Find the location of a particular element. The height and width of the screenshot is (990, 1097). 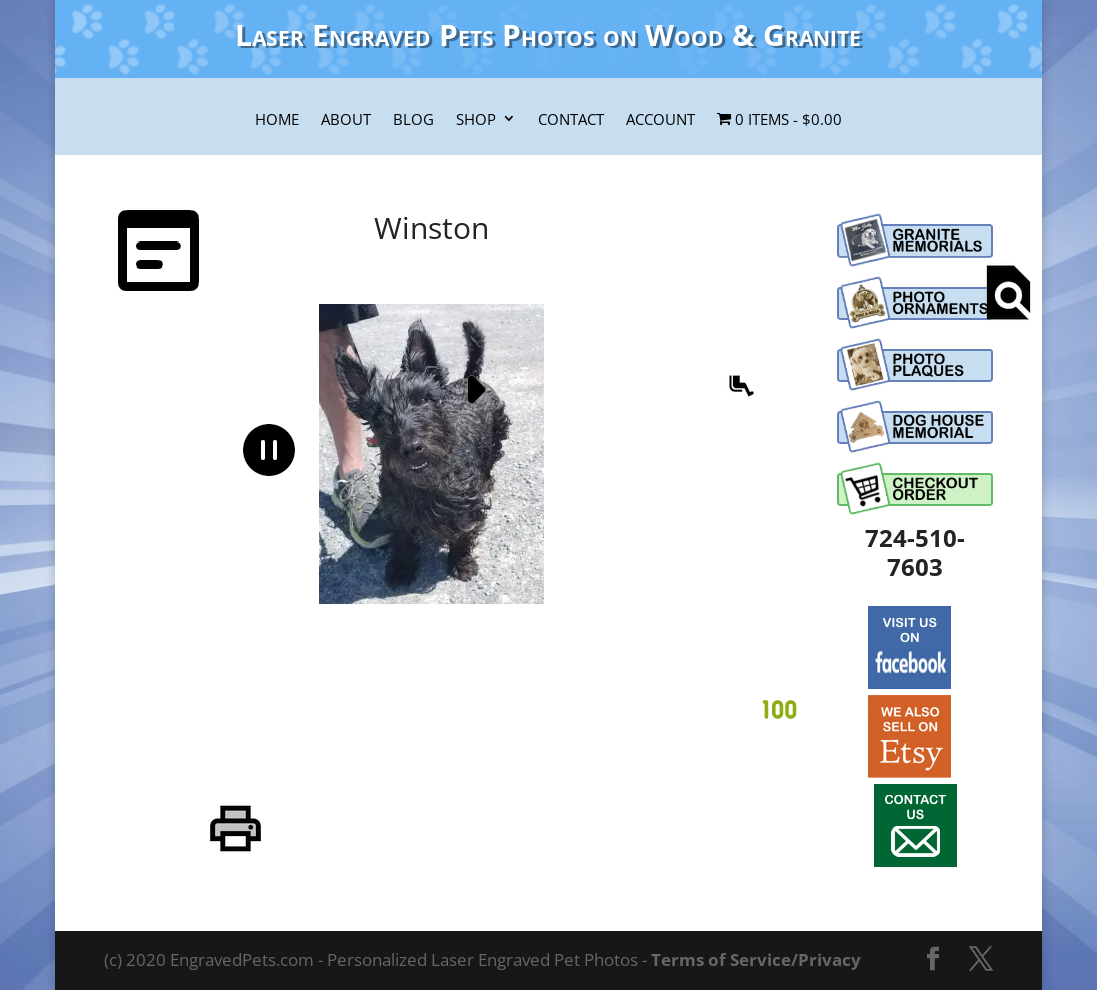

select extra legroom seating option is located at coordinates (741, 386).